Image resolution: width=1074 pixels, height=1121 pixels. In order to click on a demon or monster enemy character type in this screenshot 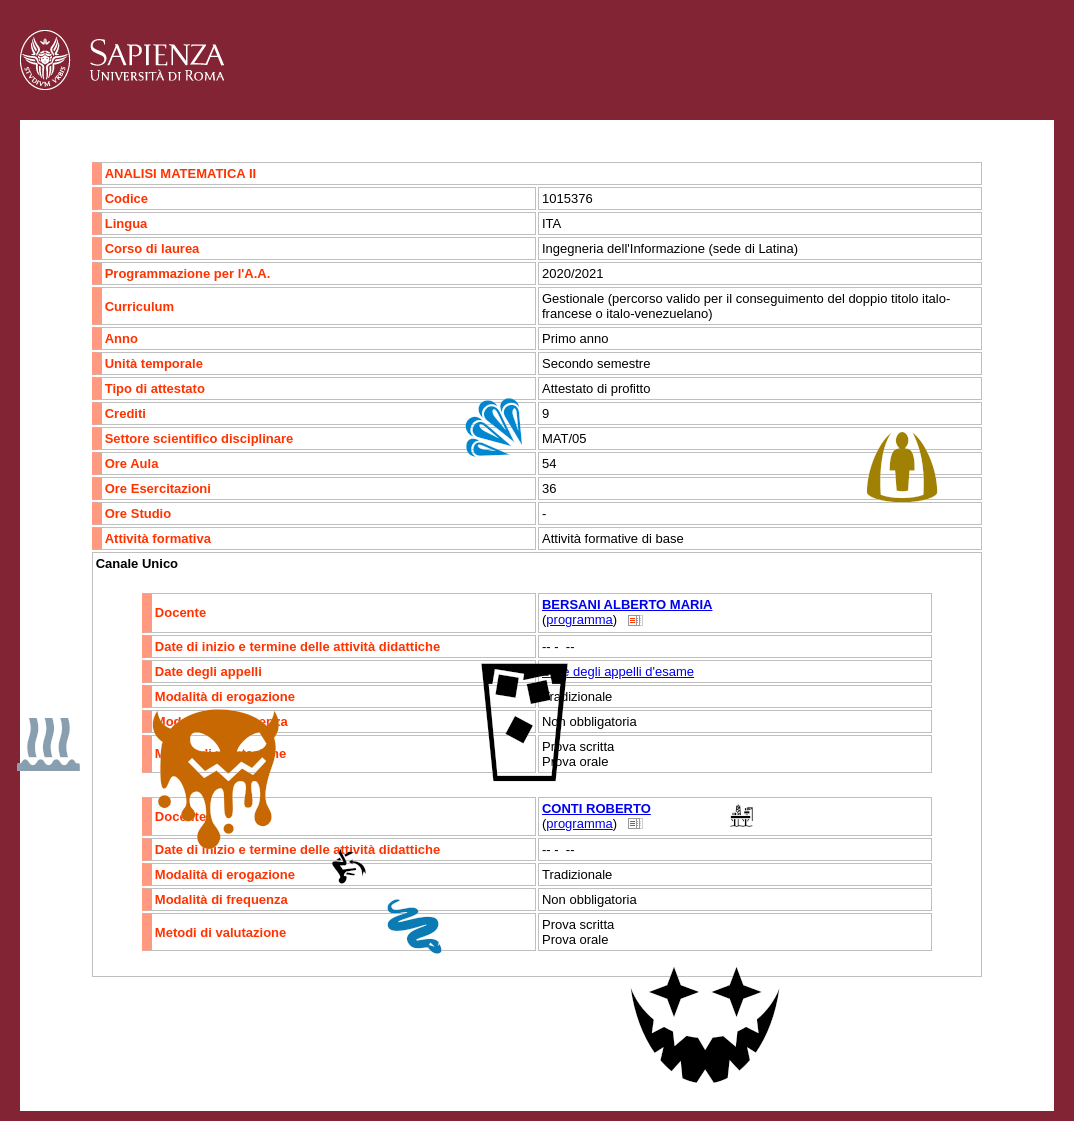, I will do `click(215, 779)`.